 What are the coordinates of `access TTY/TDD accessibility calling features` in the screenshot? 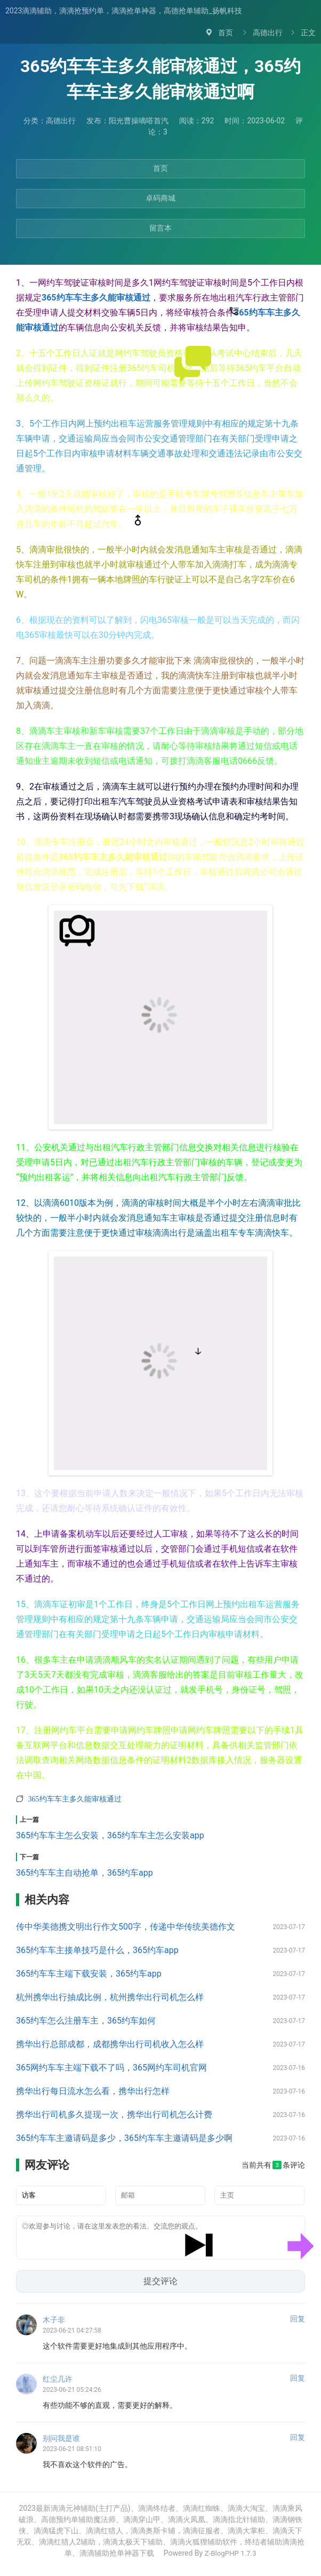 It's located at (234, 311).